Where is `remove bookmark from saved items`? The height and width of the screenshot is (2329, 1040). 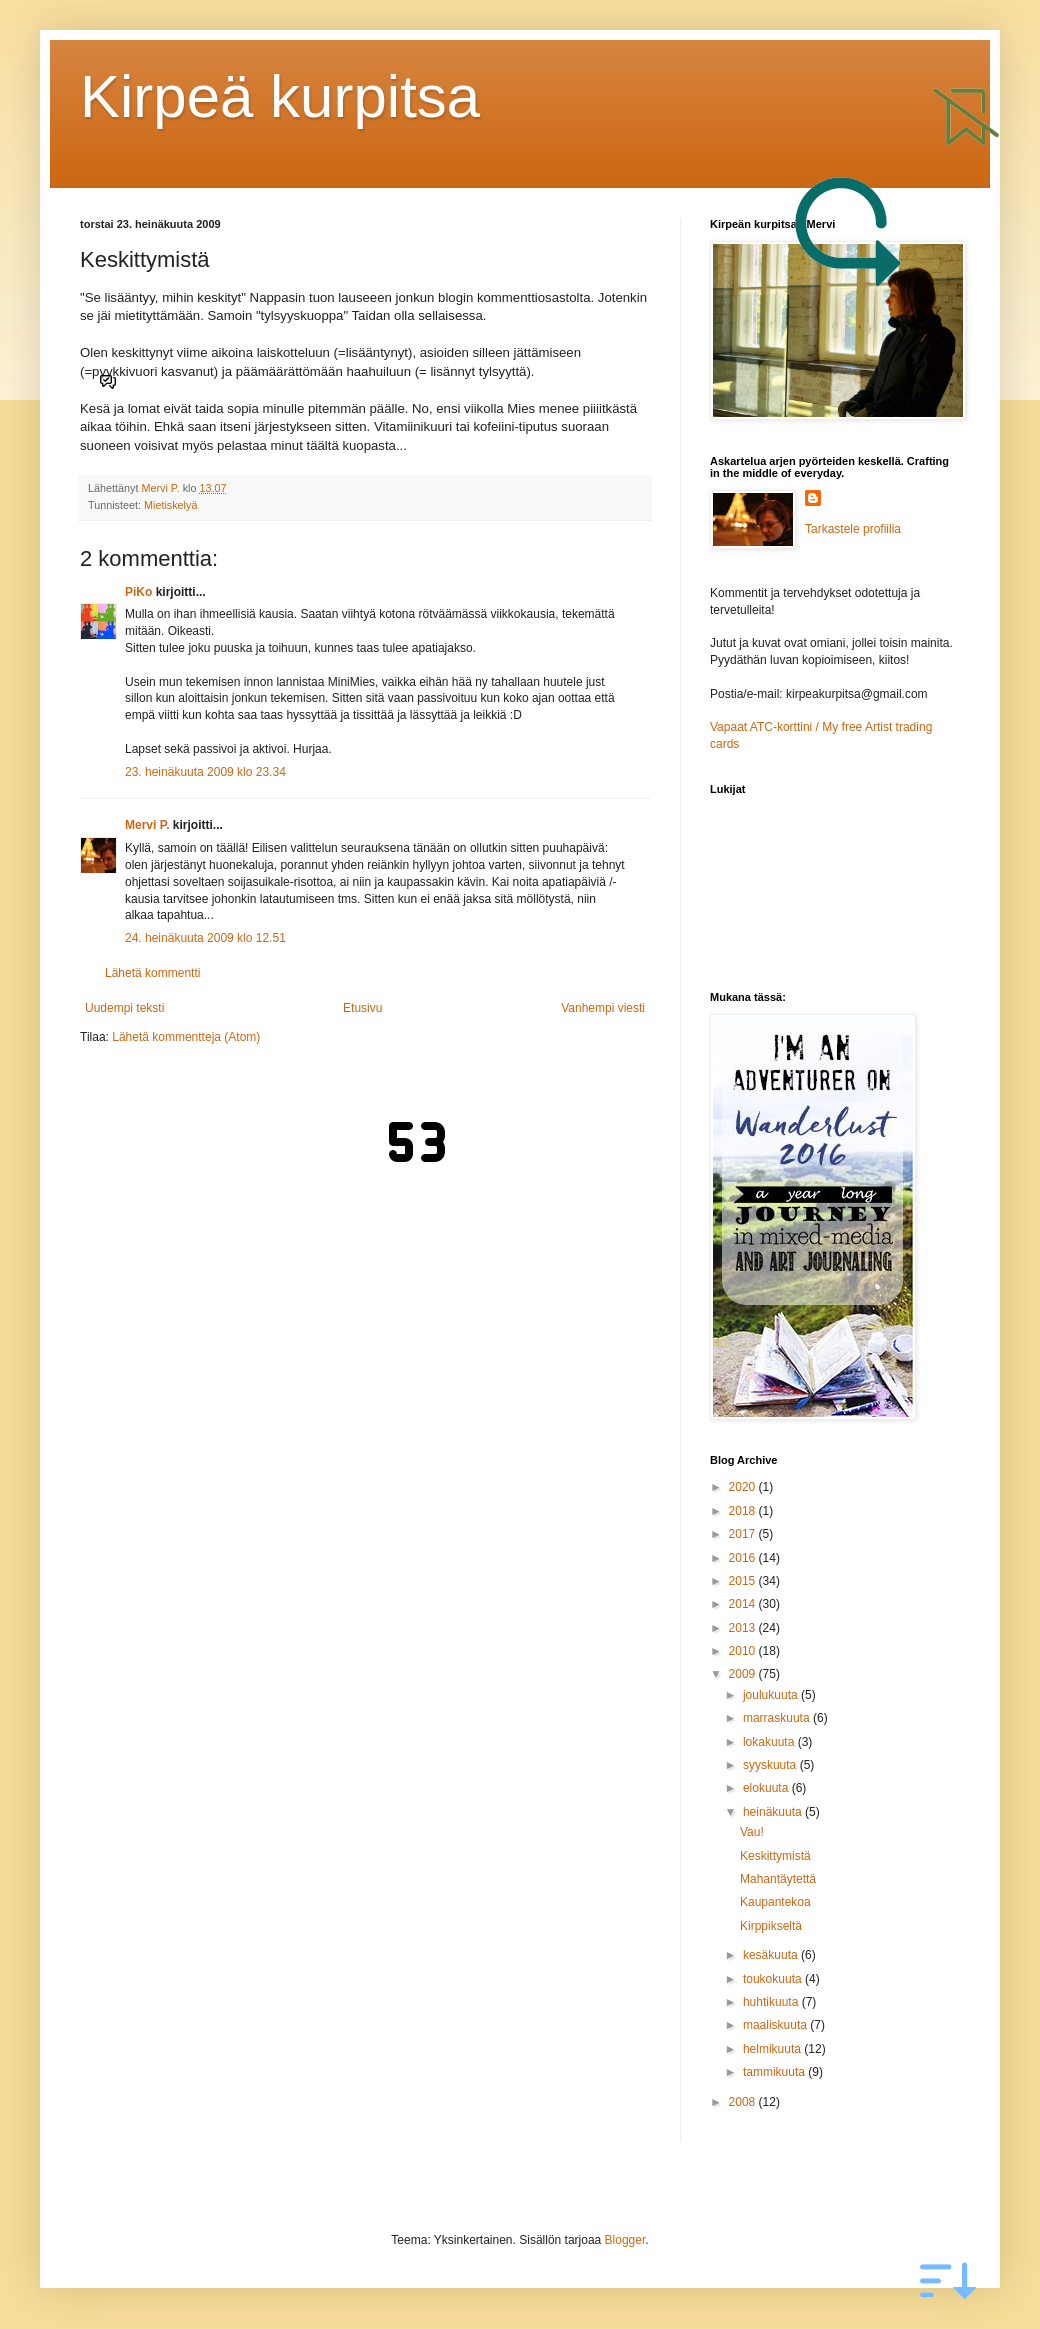
remove bookmark from saved items is located at coordinates (966, 117).